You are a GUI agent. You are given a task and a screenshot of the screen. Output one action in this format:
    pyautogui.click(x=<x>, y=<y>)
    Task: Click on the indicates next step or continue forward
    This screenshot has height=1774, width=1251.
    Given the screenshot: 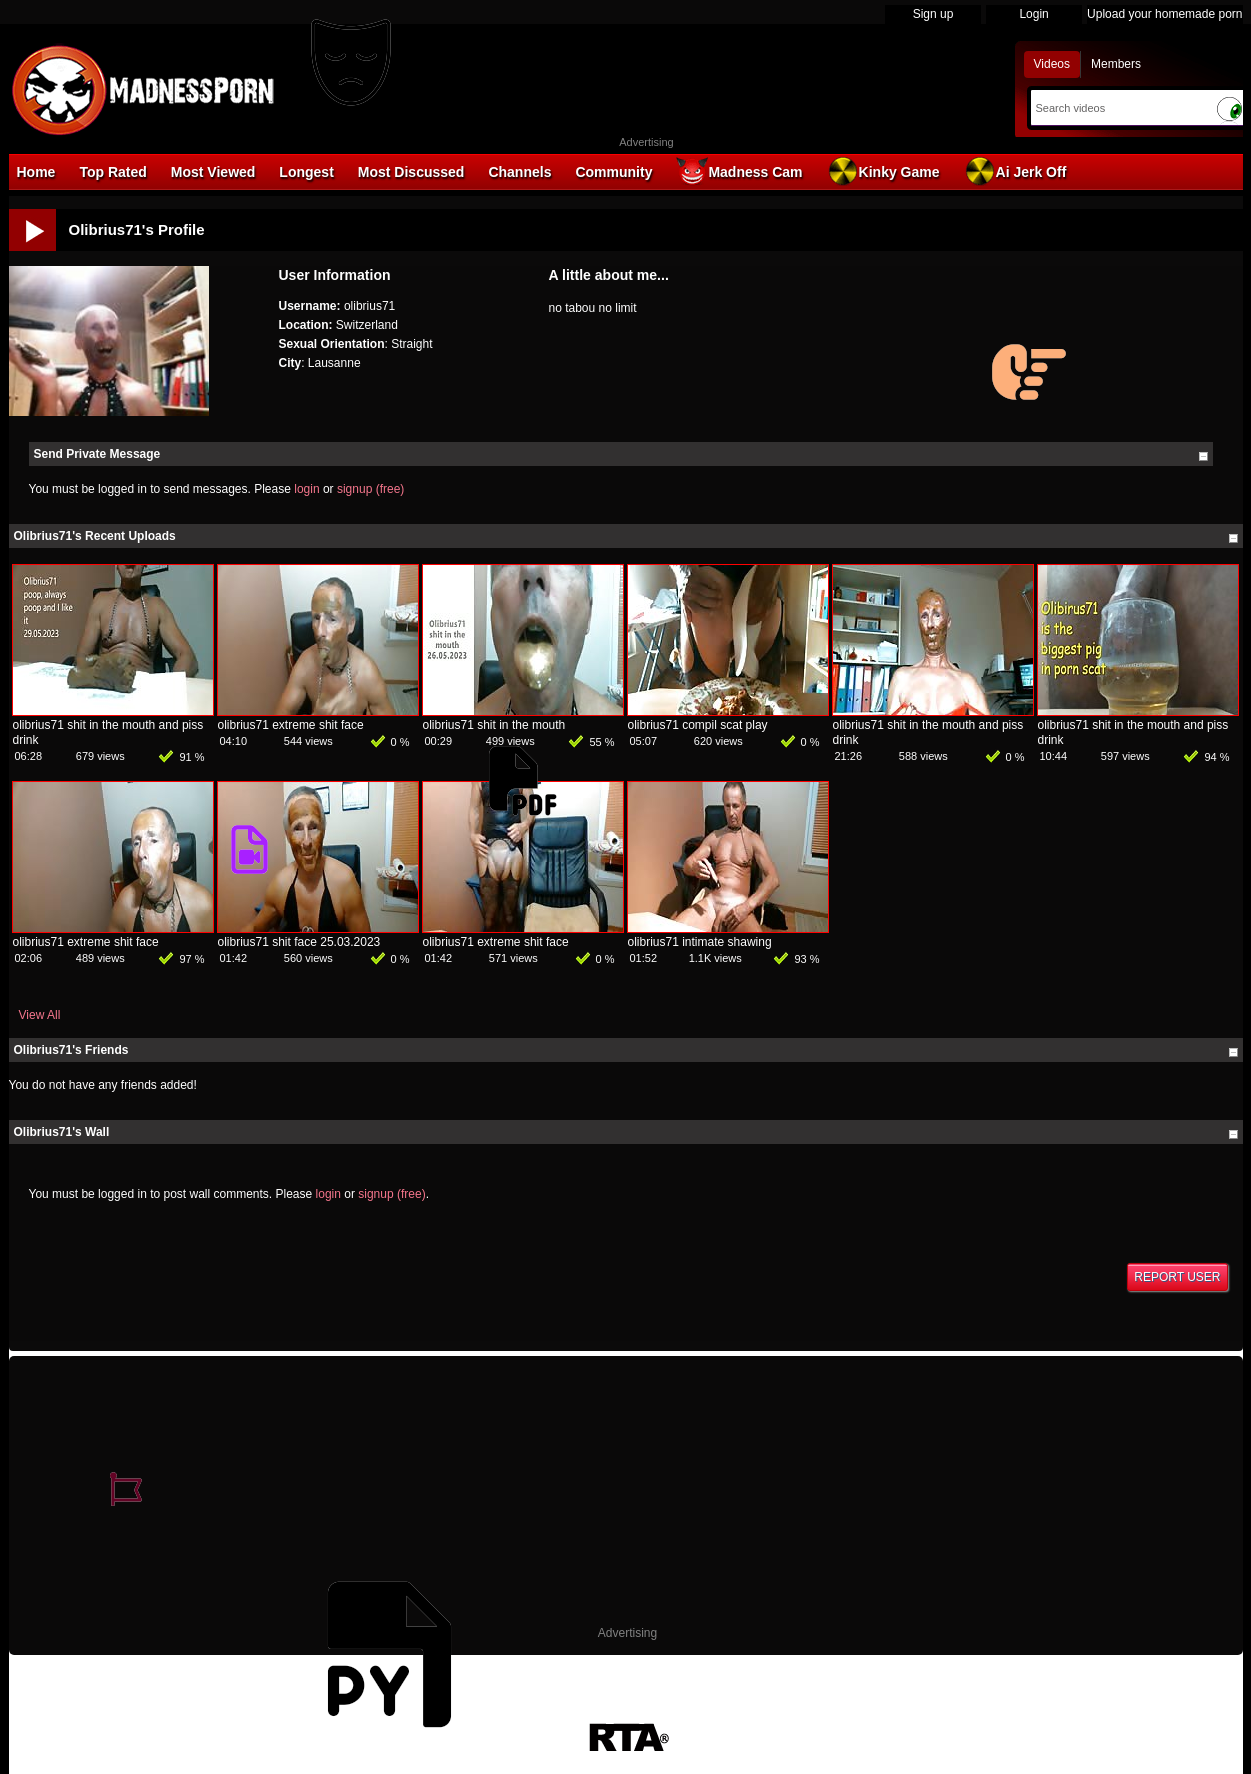 What is the action you would take?
    pyautogui.click(x=1029, y=372)
    